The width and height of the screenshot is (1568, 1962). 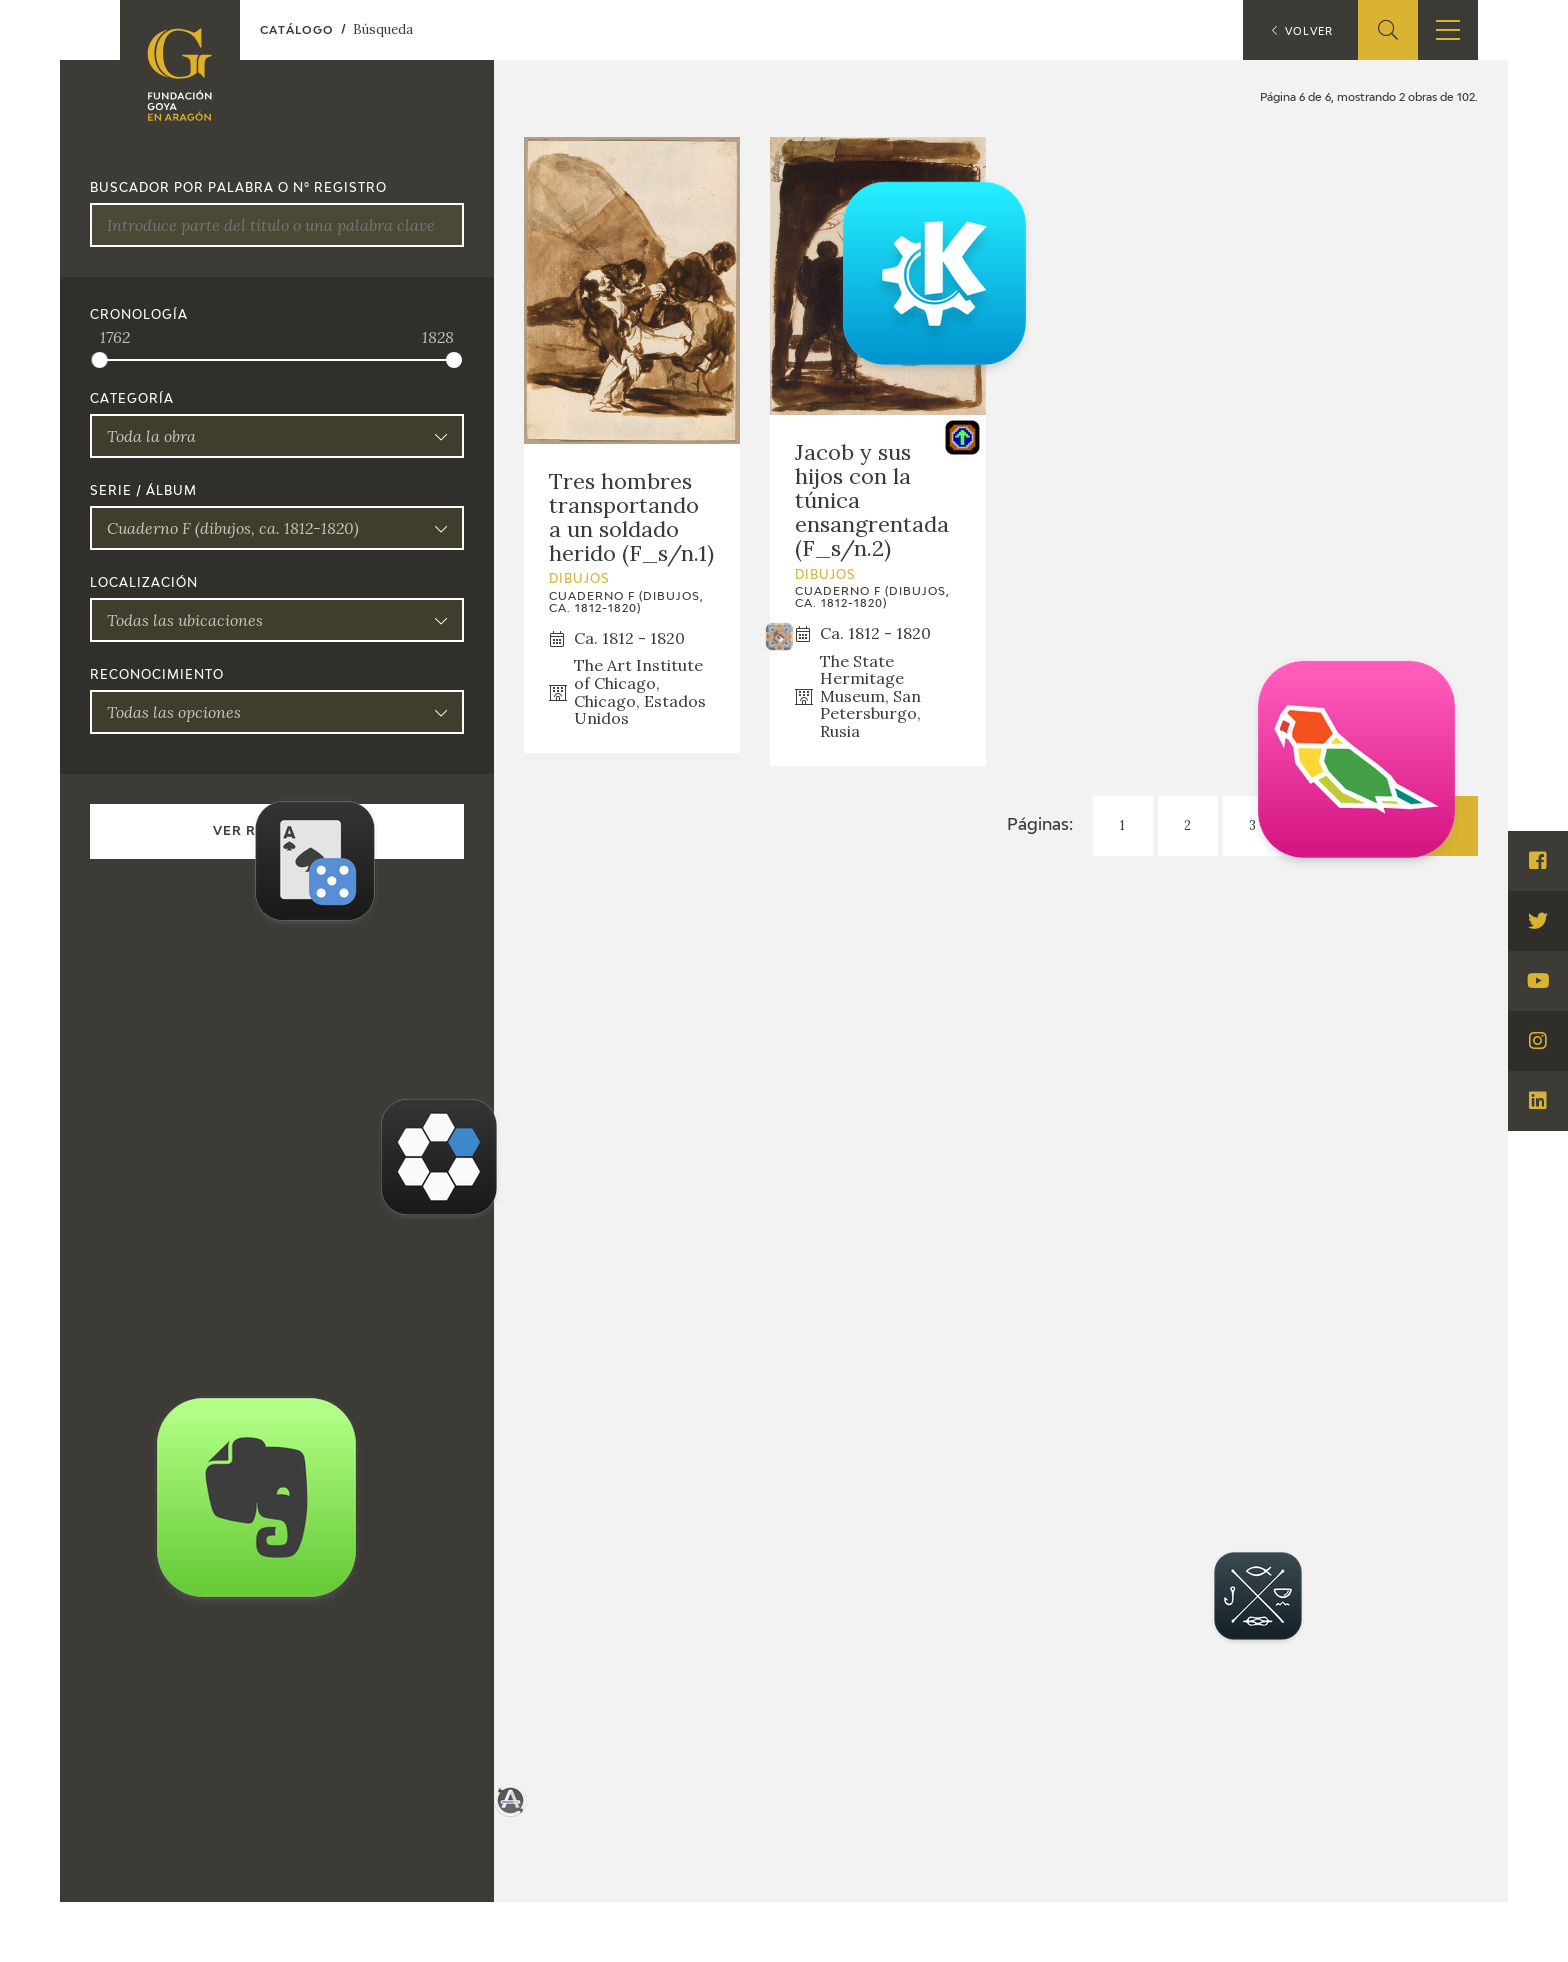 What do you see at coordinates (962, 437) in the screenshot?
I see `launch the AAAAXY puzzle game` at bounding box center [962, 437].